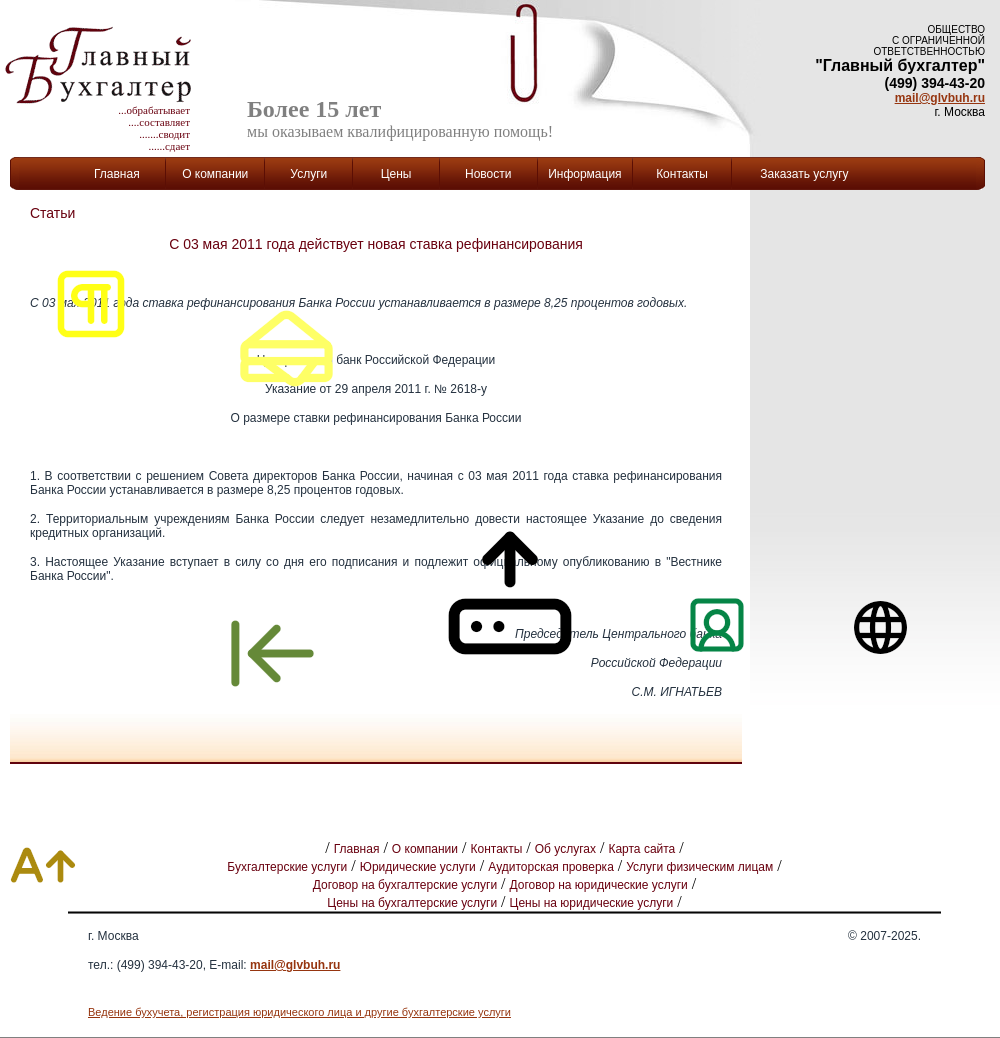 Image resolution: width=1000 pixels, height=1038 pixels. I want to click on toggle paragraph formatting marks, so click(91, 304).